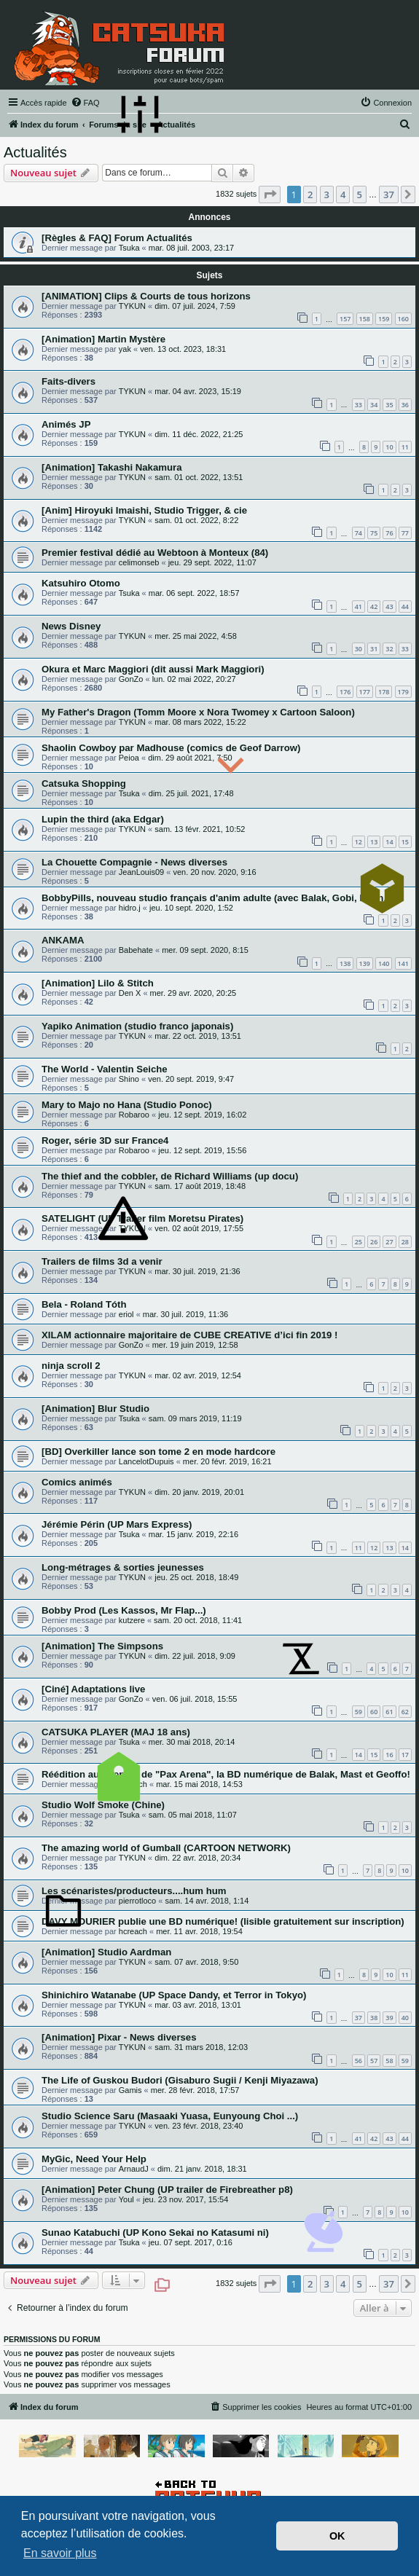 Image resolution: width=419 pixels, height=2576 pixels. Describe the element at coordinates (63, 1911) in the screenshot. I see `open folder to view files` at that location.